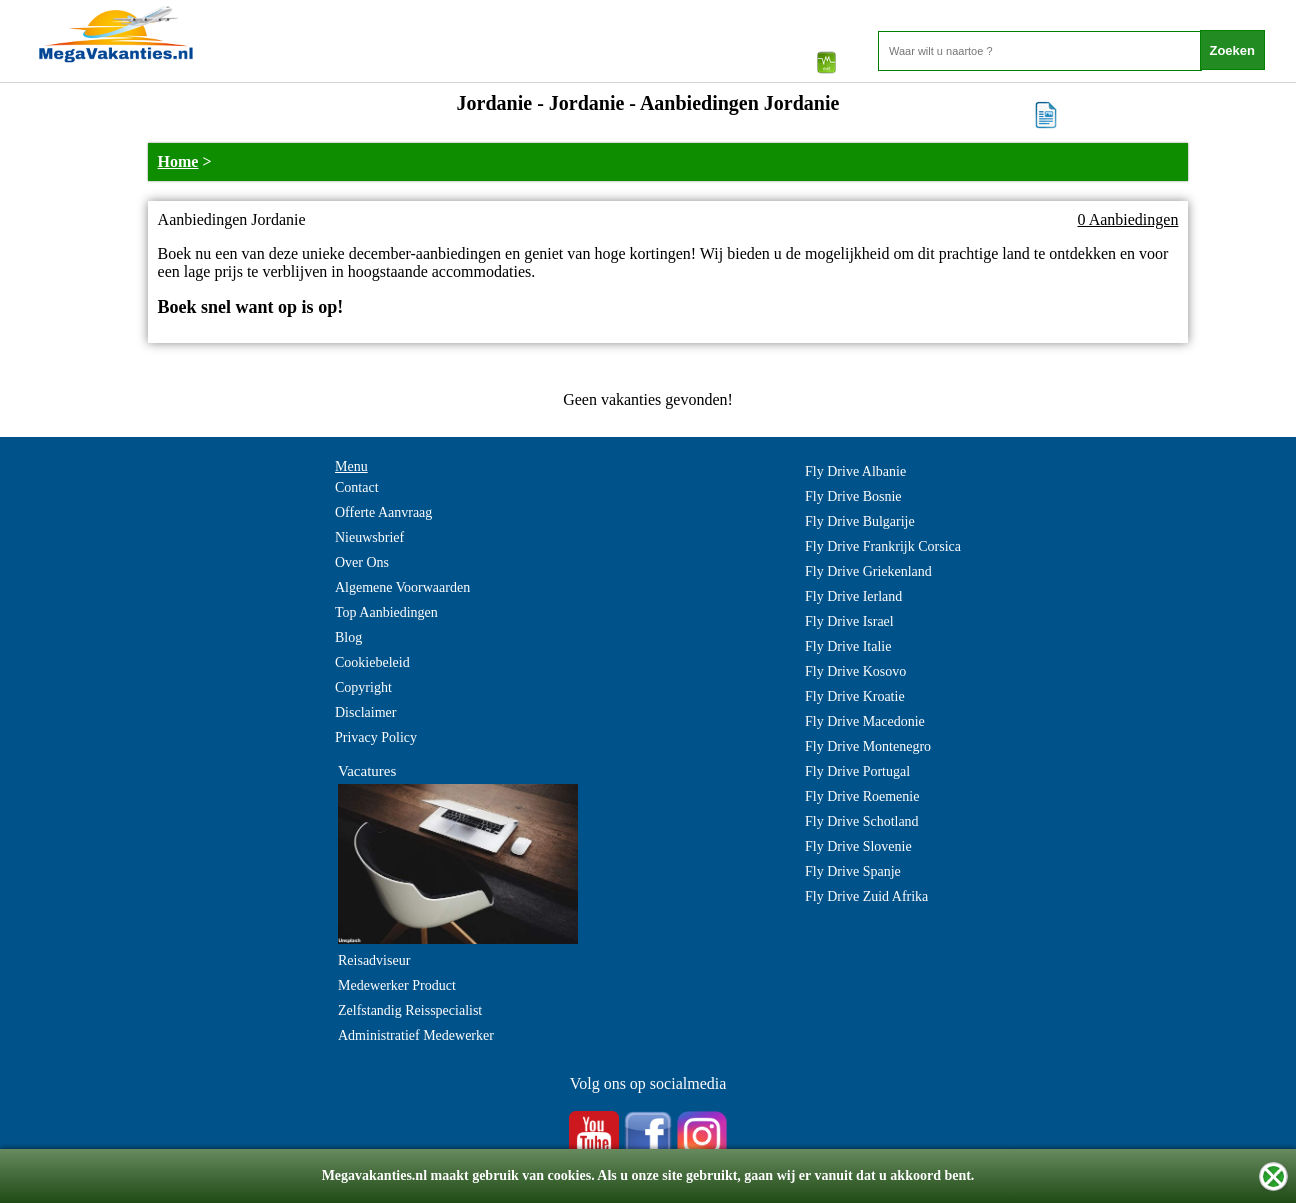  I want to click on open a text document file, so click(1046, 115).